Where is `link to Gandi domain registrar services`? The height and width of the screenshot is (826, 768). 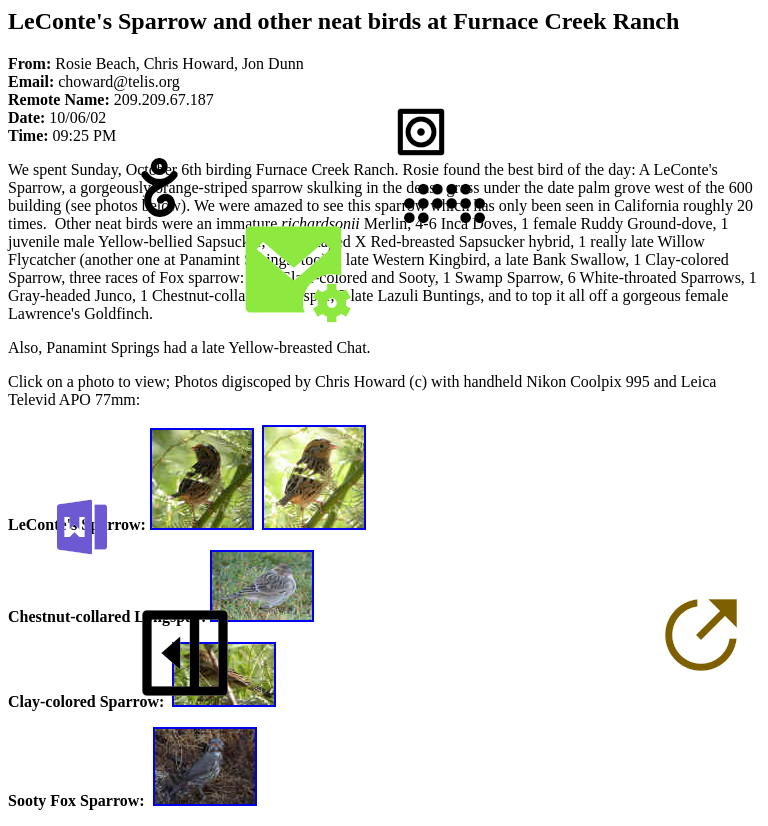
link to Gandi domain registrar services is located at coordinates (159, 187).